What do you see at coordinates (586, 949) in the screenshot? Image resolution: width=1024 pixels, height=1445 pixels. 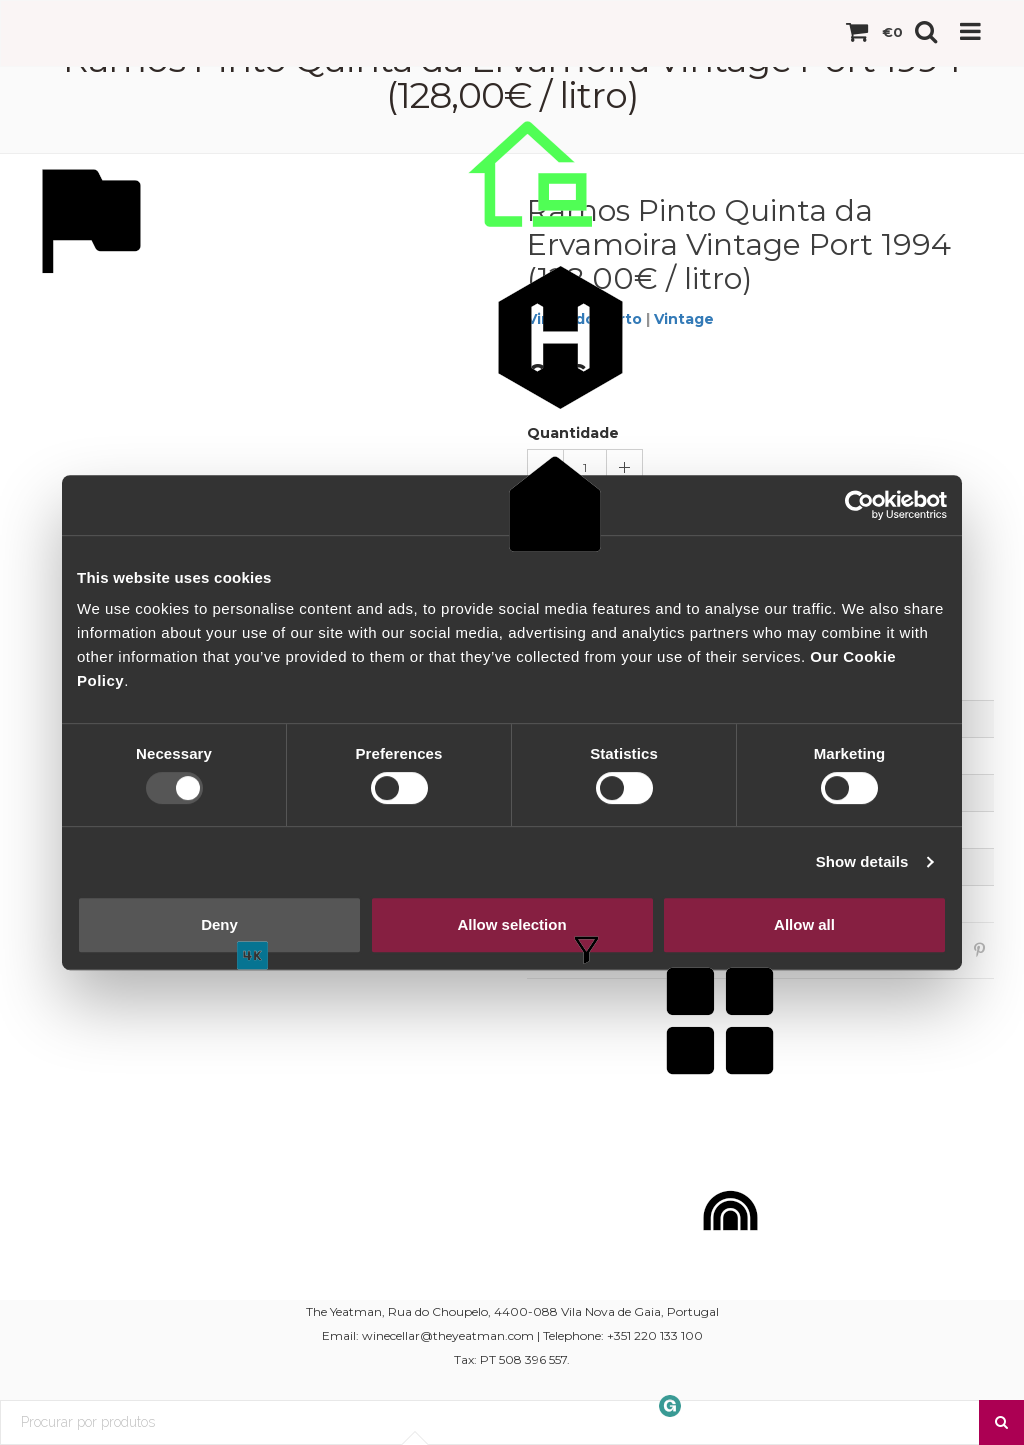 I see `filter or sort content` at bounding box center [586, 949].